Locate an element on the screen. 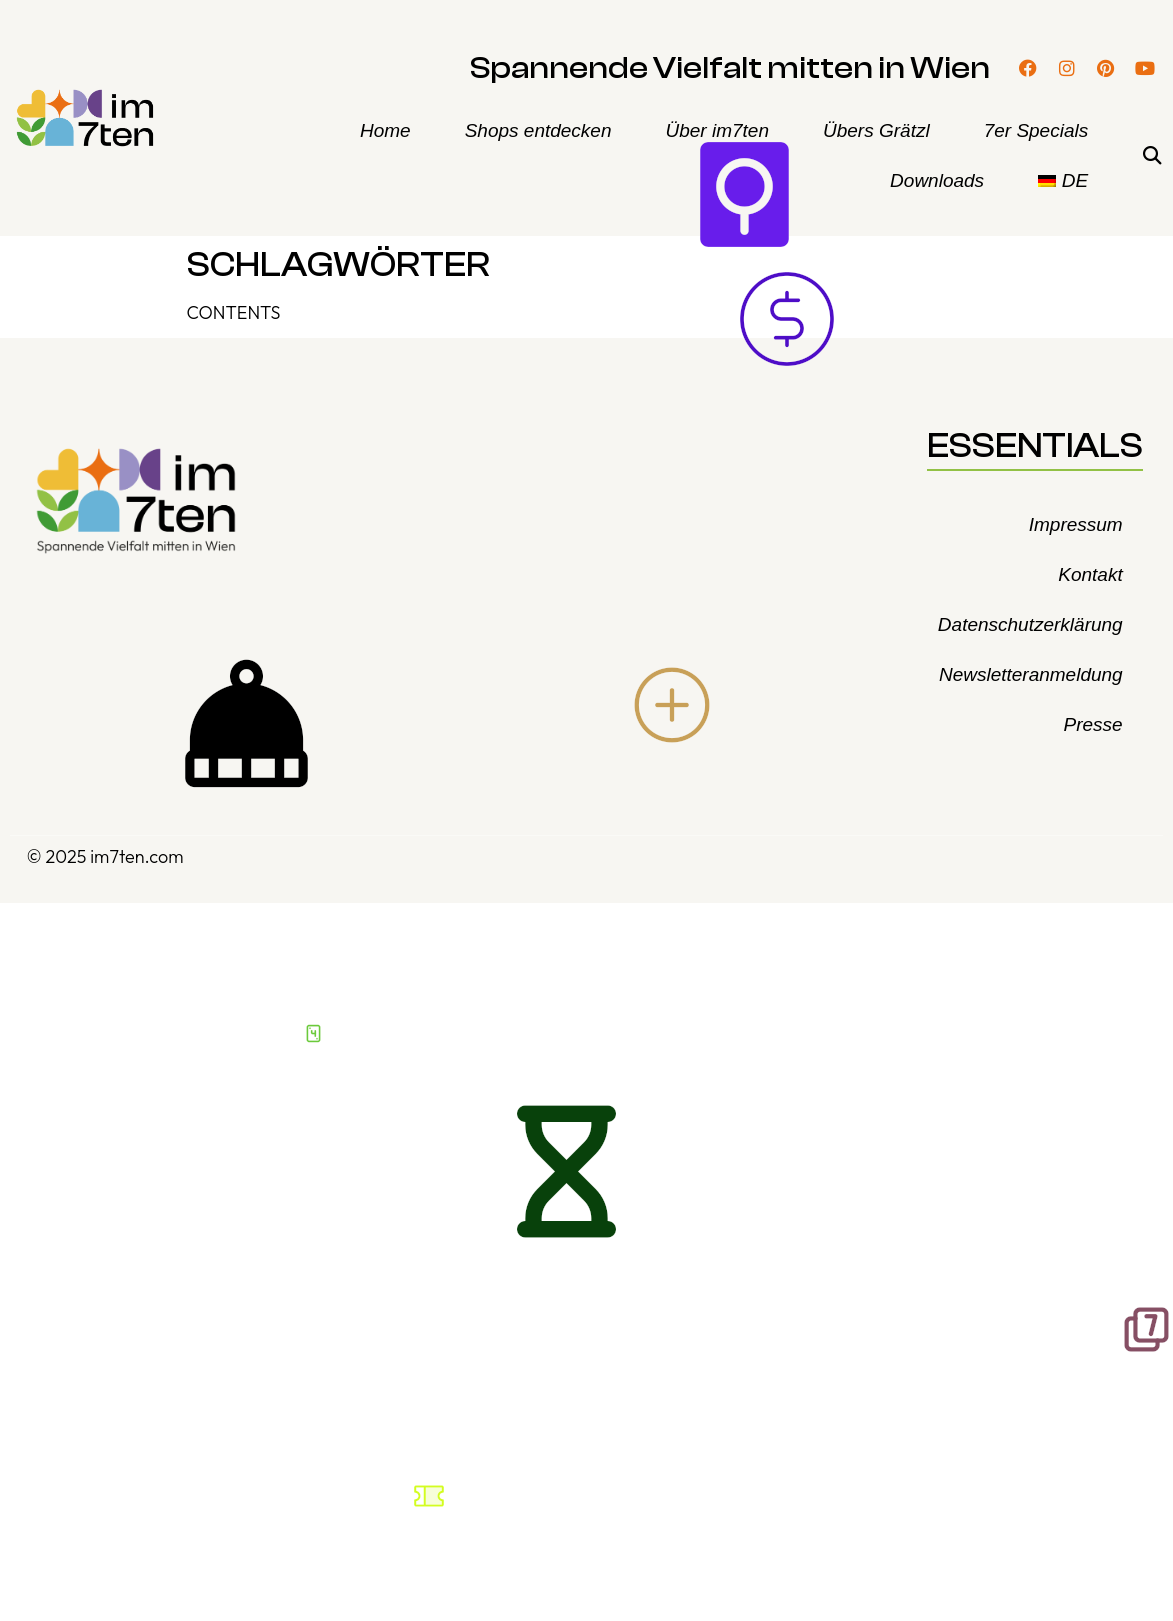 The image size is (1173, 1621). select neuter or non-binary gender option is located at coordinates (744, 194).